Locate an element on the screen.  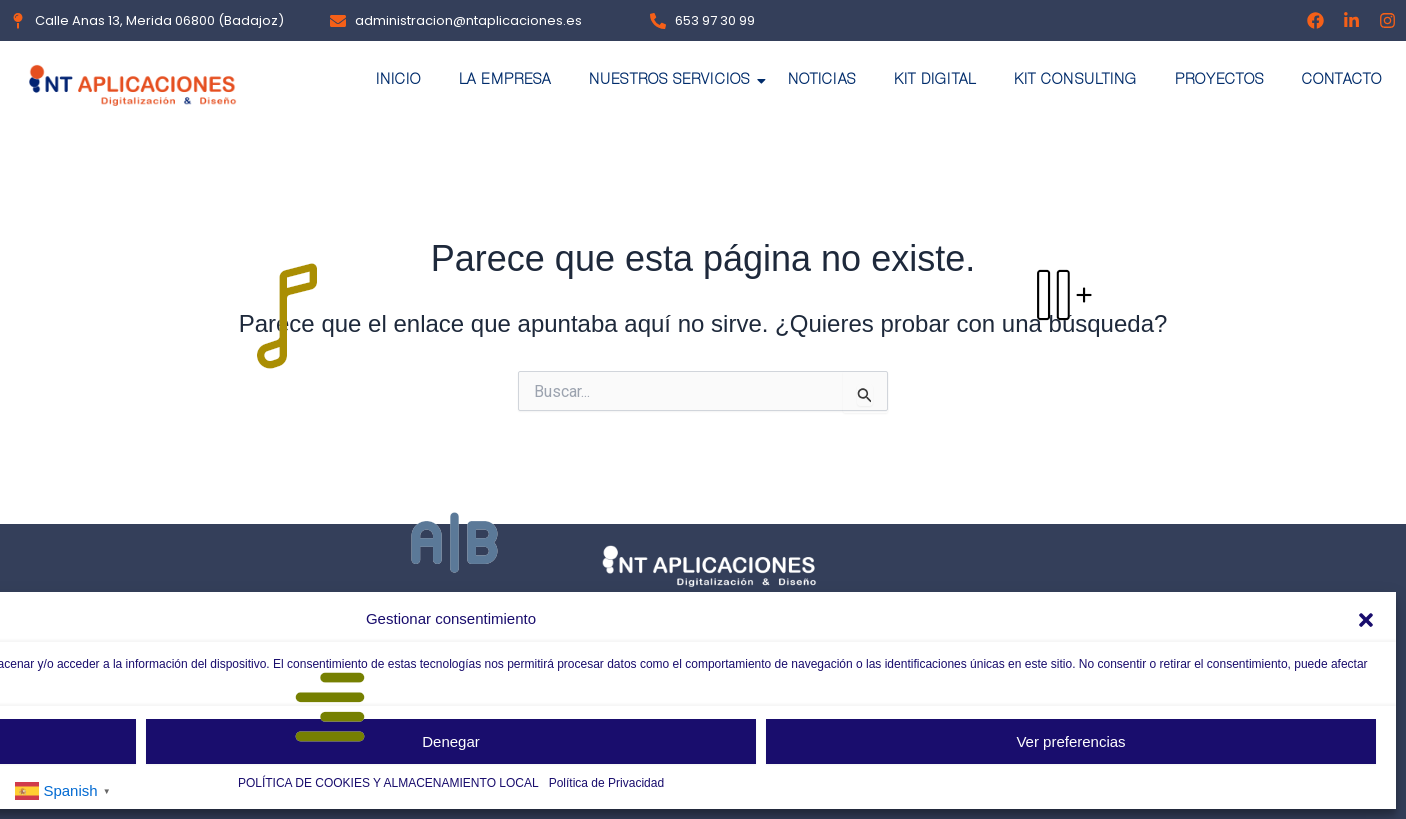
align text to the right is located at coordinates (330, 707).